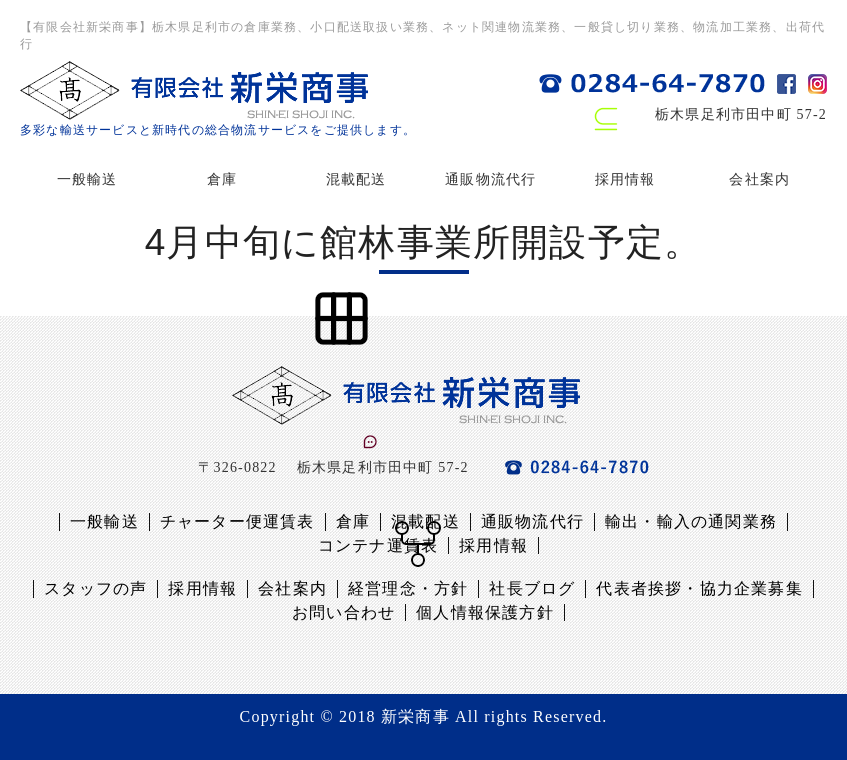 The width and height of the screenshot is (847, 760). What do you see at coordinates (418, 544) in the screenshot?
I see `fork a repository or branch` at bounding box center [418, 544].